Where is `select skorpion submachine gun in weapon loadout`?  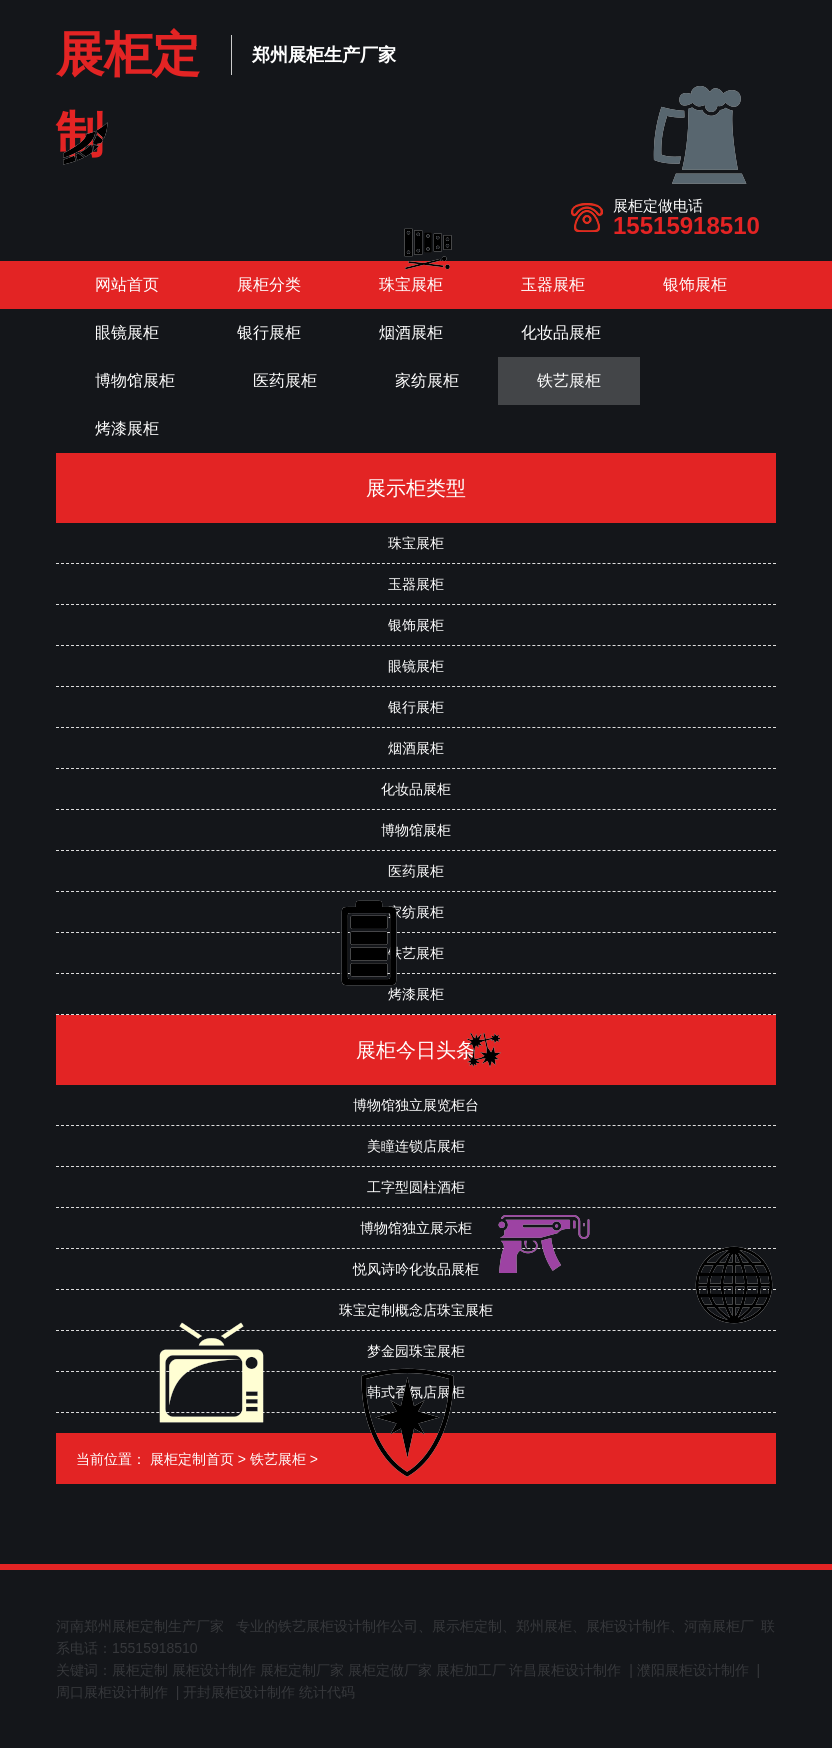 select skorpion submachine gun in weapon loadout is located at coordinates (544, 1244).